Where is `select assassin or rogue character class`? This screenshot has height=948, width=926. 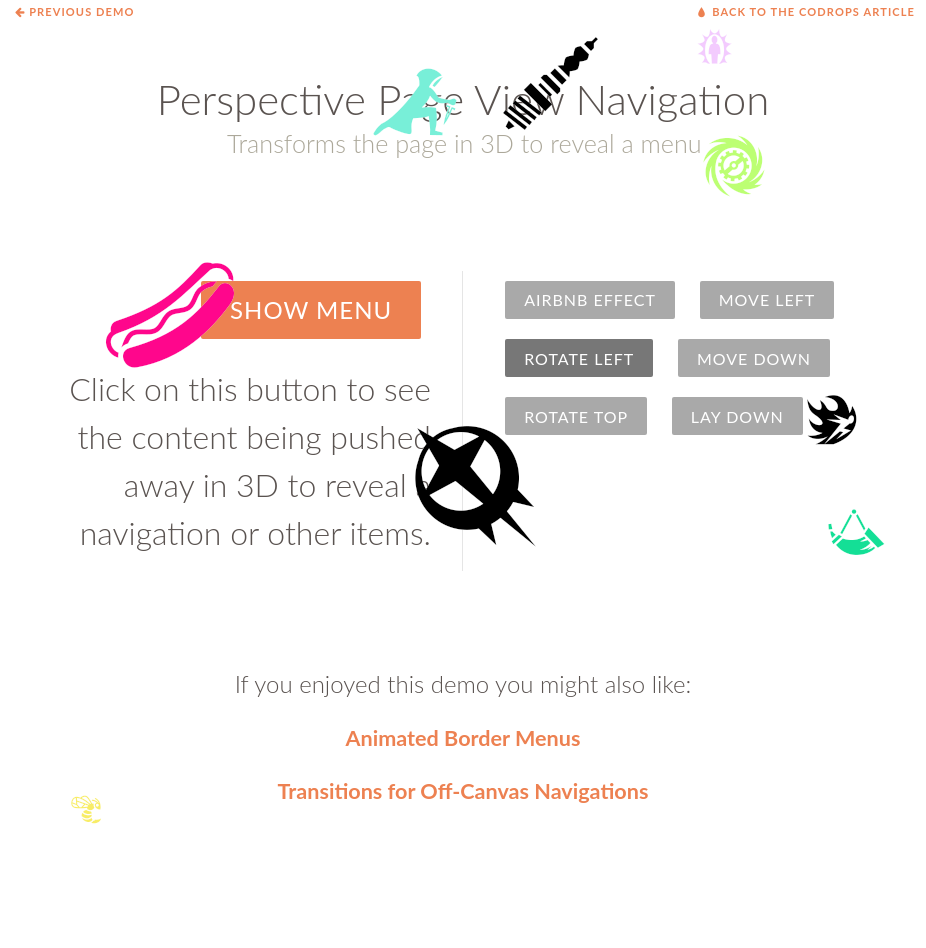
select assassin or rogue character class is located at coordinates (415, 102).